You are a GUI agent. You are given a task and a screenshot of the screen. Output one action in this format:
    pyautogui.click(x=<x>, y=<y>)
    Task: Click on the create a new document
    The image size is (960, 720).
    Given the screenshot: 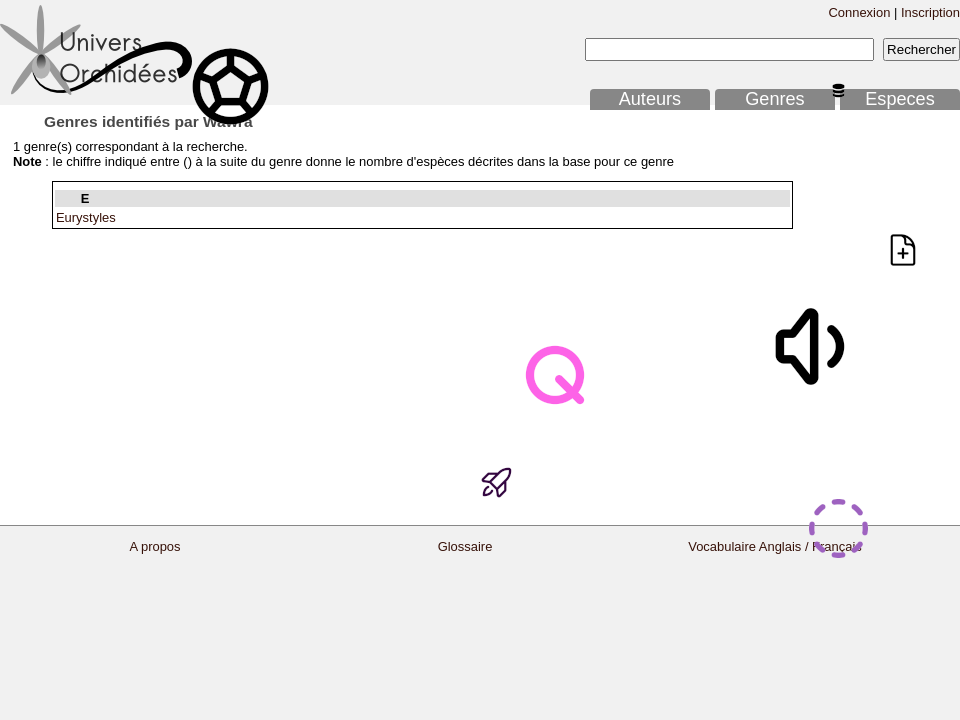 What is the action you would take?
    pyautogui.click(x=903, y=250)
    